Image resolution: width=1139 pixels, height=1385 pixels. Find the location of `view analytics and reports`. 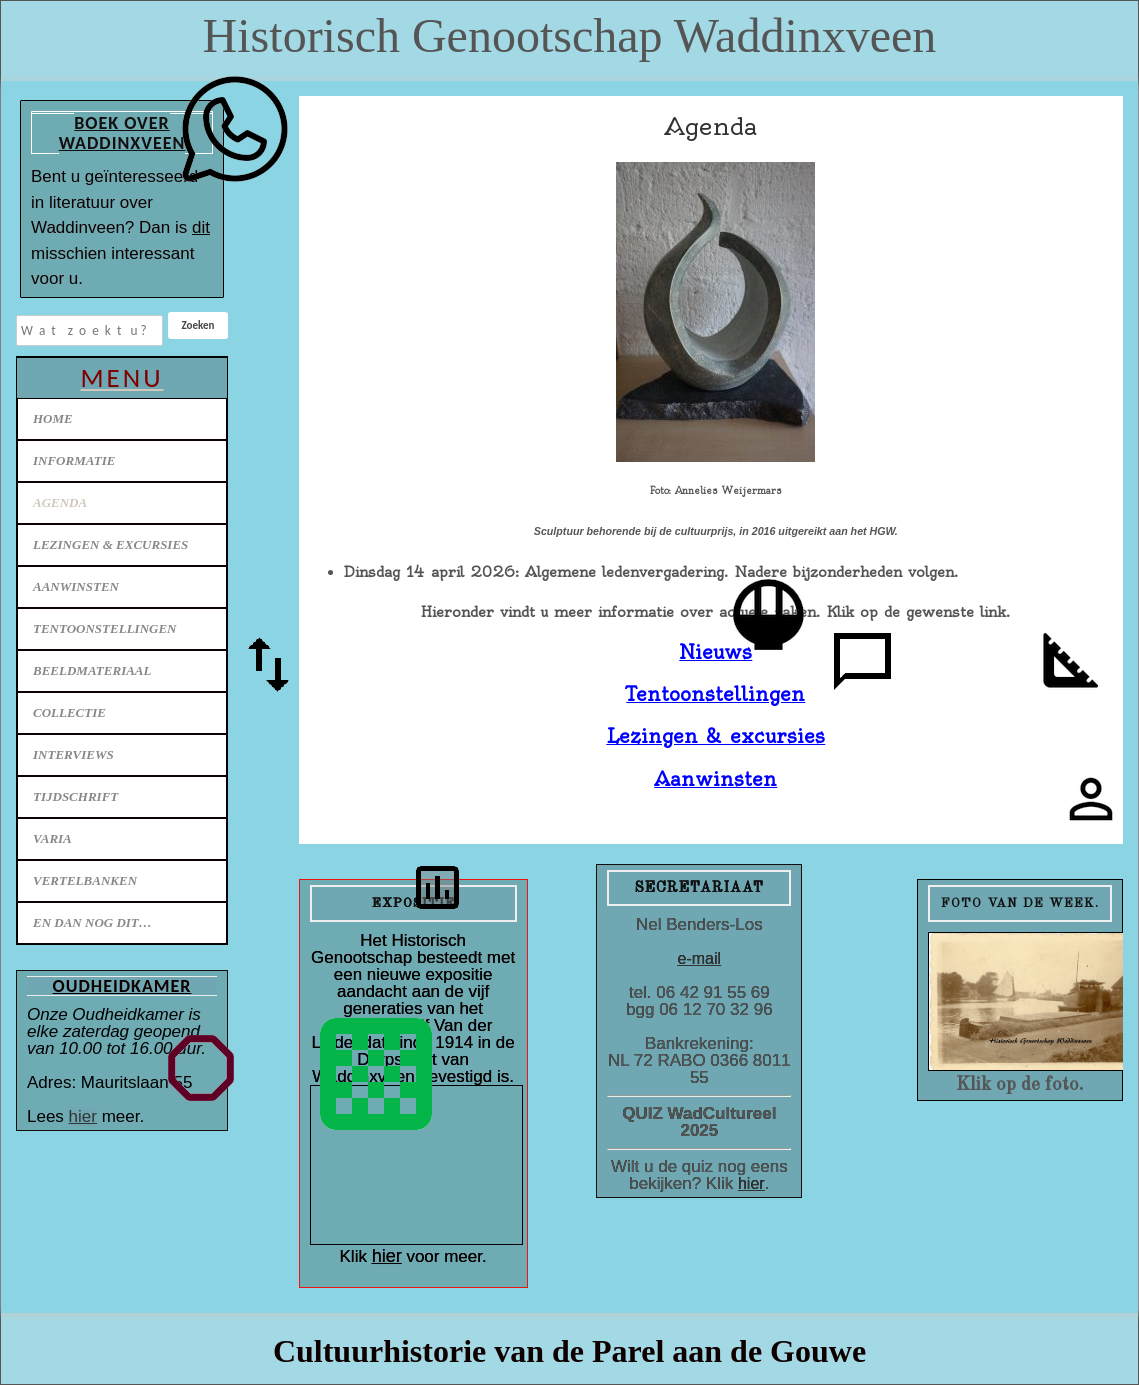

view analytics and reports is located at coordinates (437, 887).